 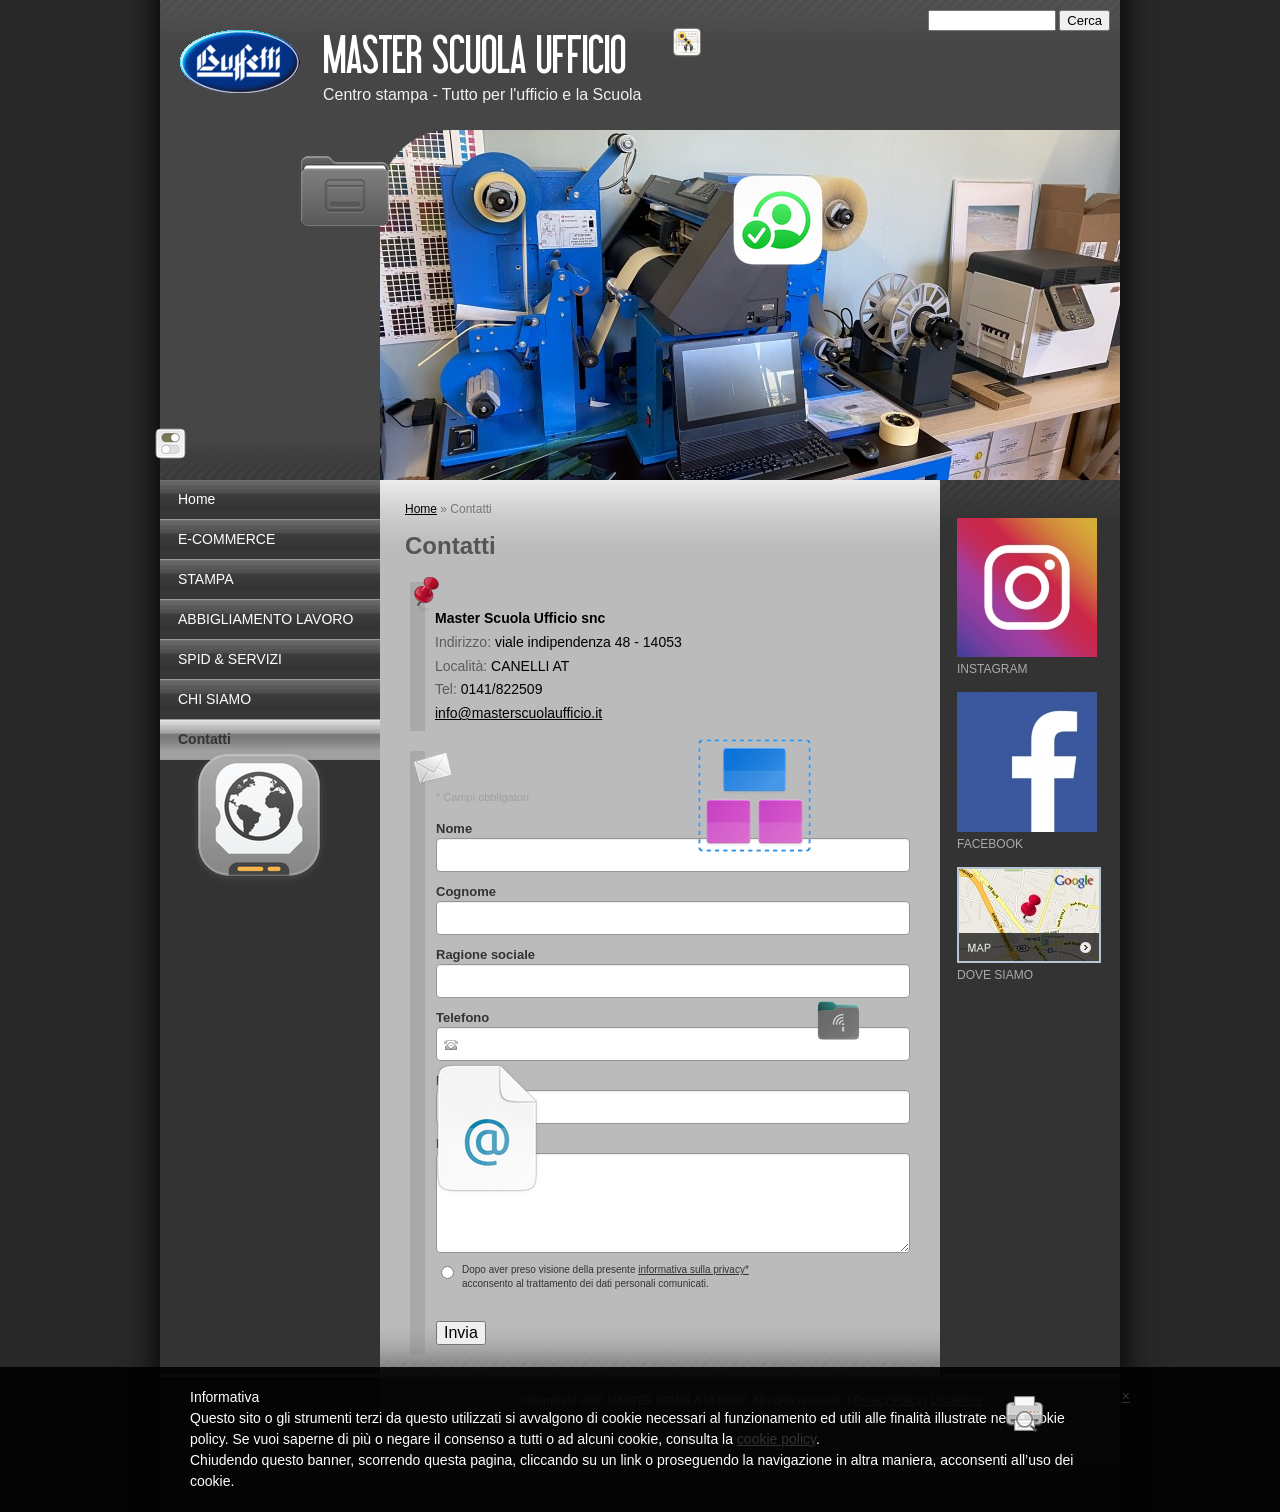 I want to click on select all items in the current view, so click(x=754, y=795).